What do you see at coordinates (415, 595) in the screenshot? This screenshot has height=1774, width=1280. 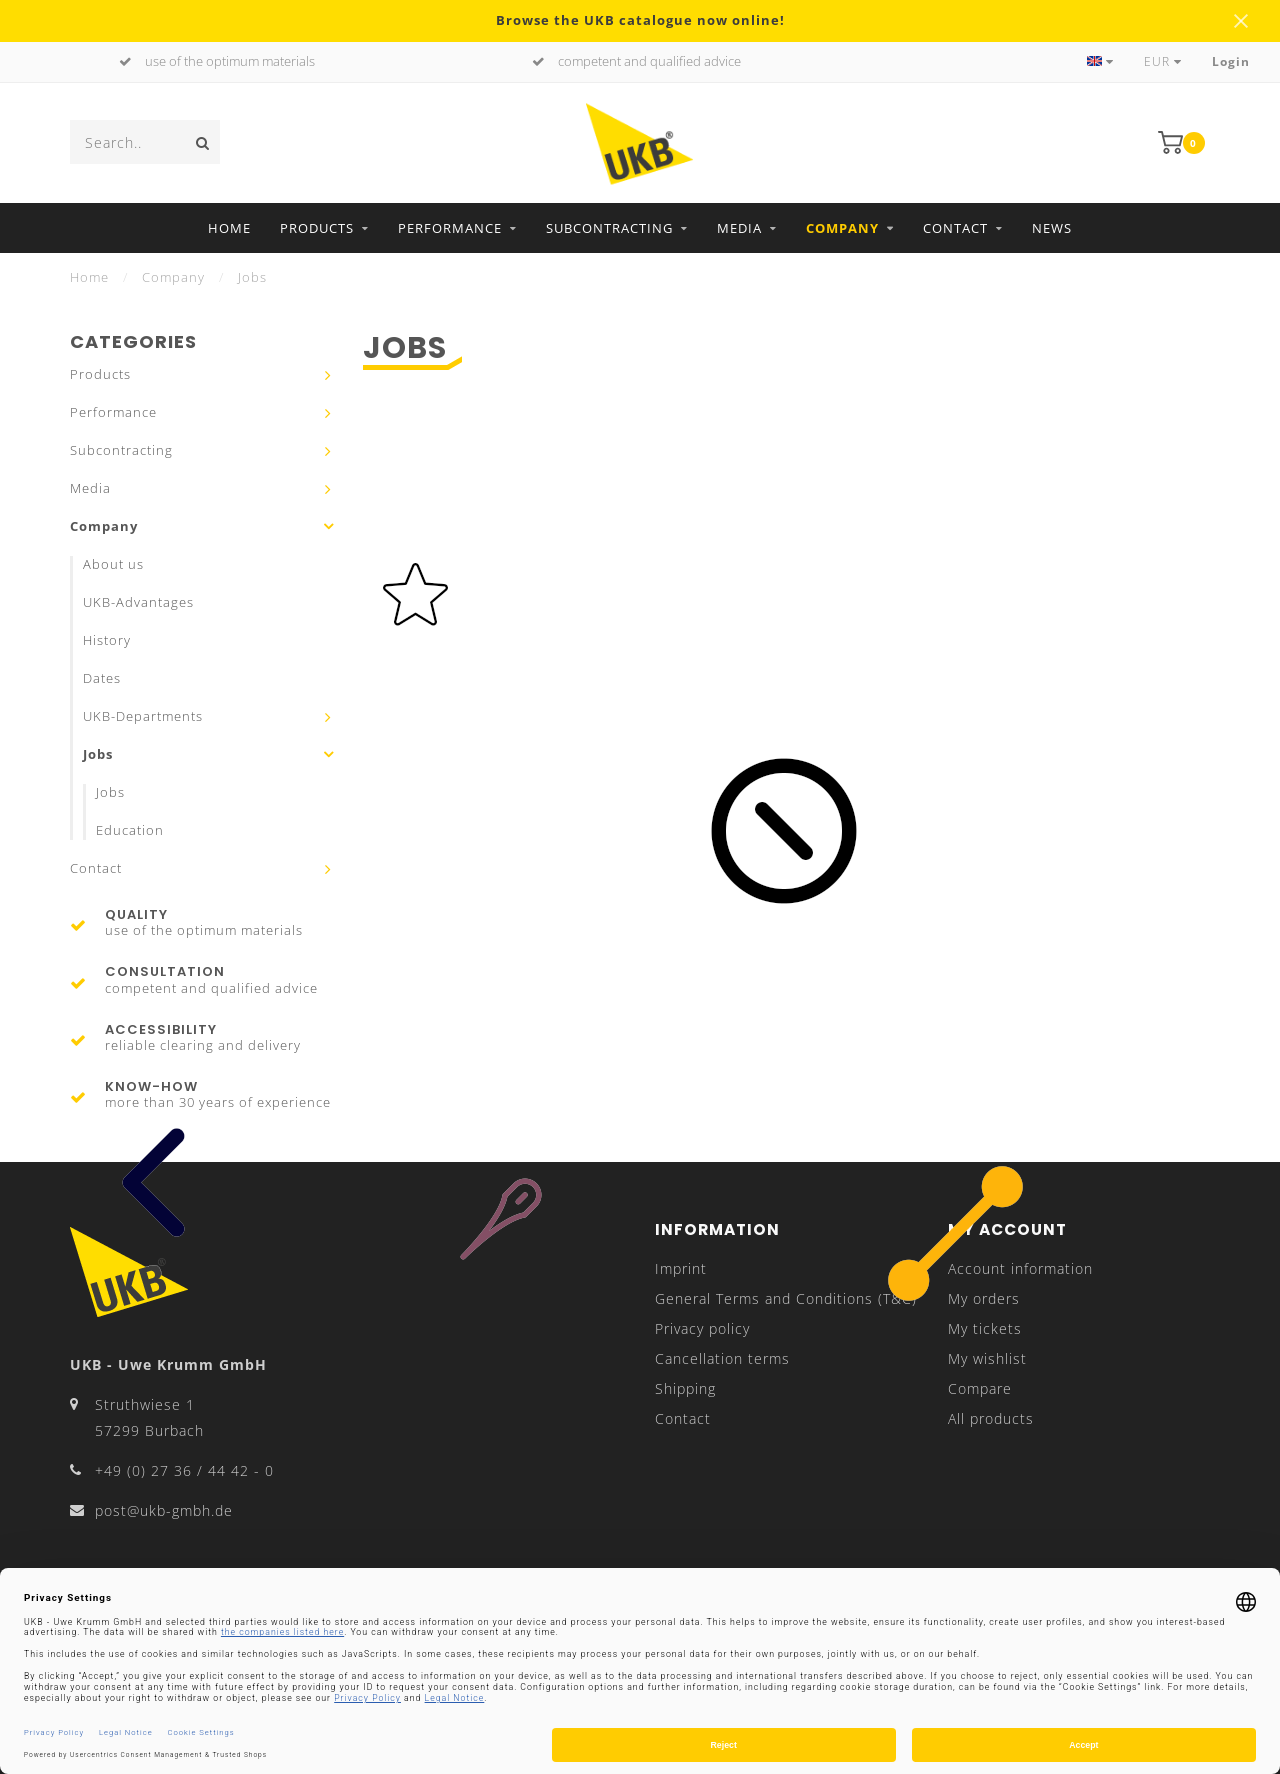 I see `add to favorites` at bounding box center [415, 595].